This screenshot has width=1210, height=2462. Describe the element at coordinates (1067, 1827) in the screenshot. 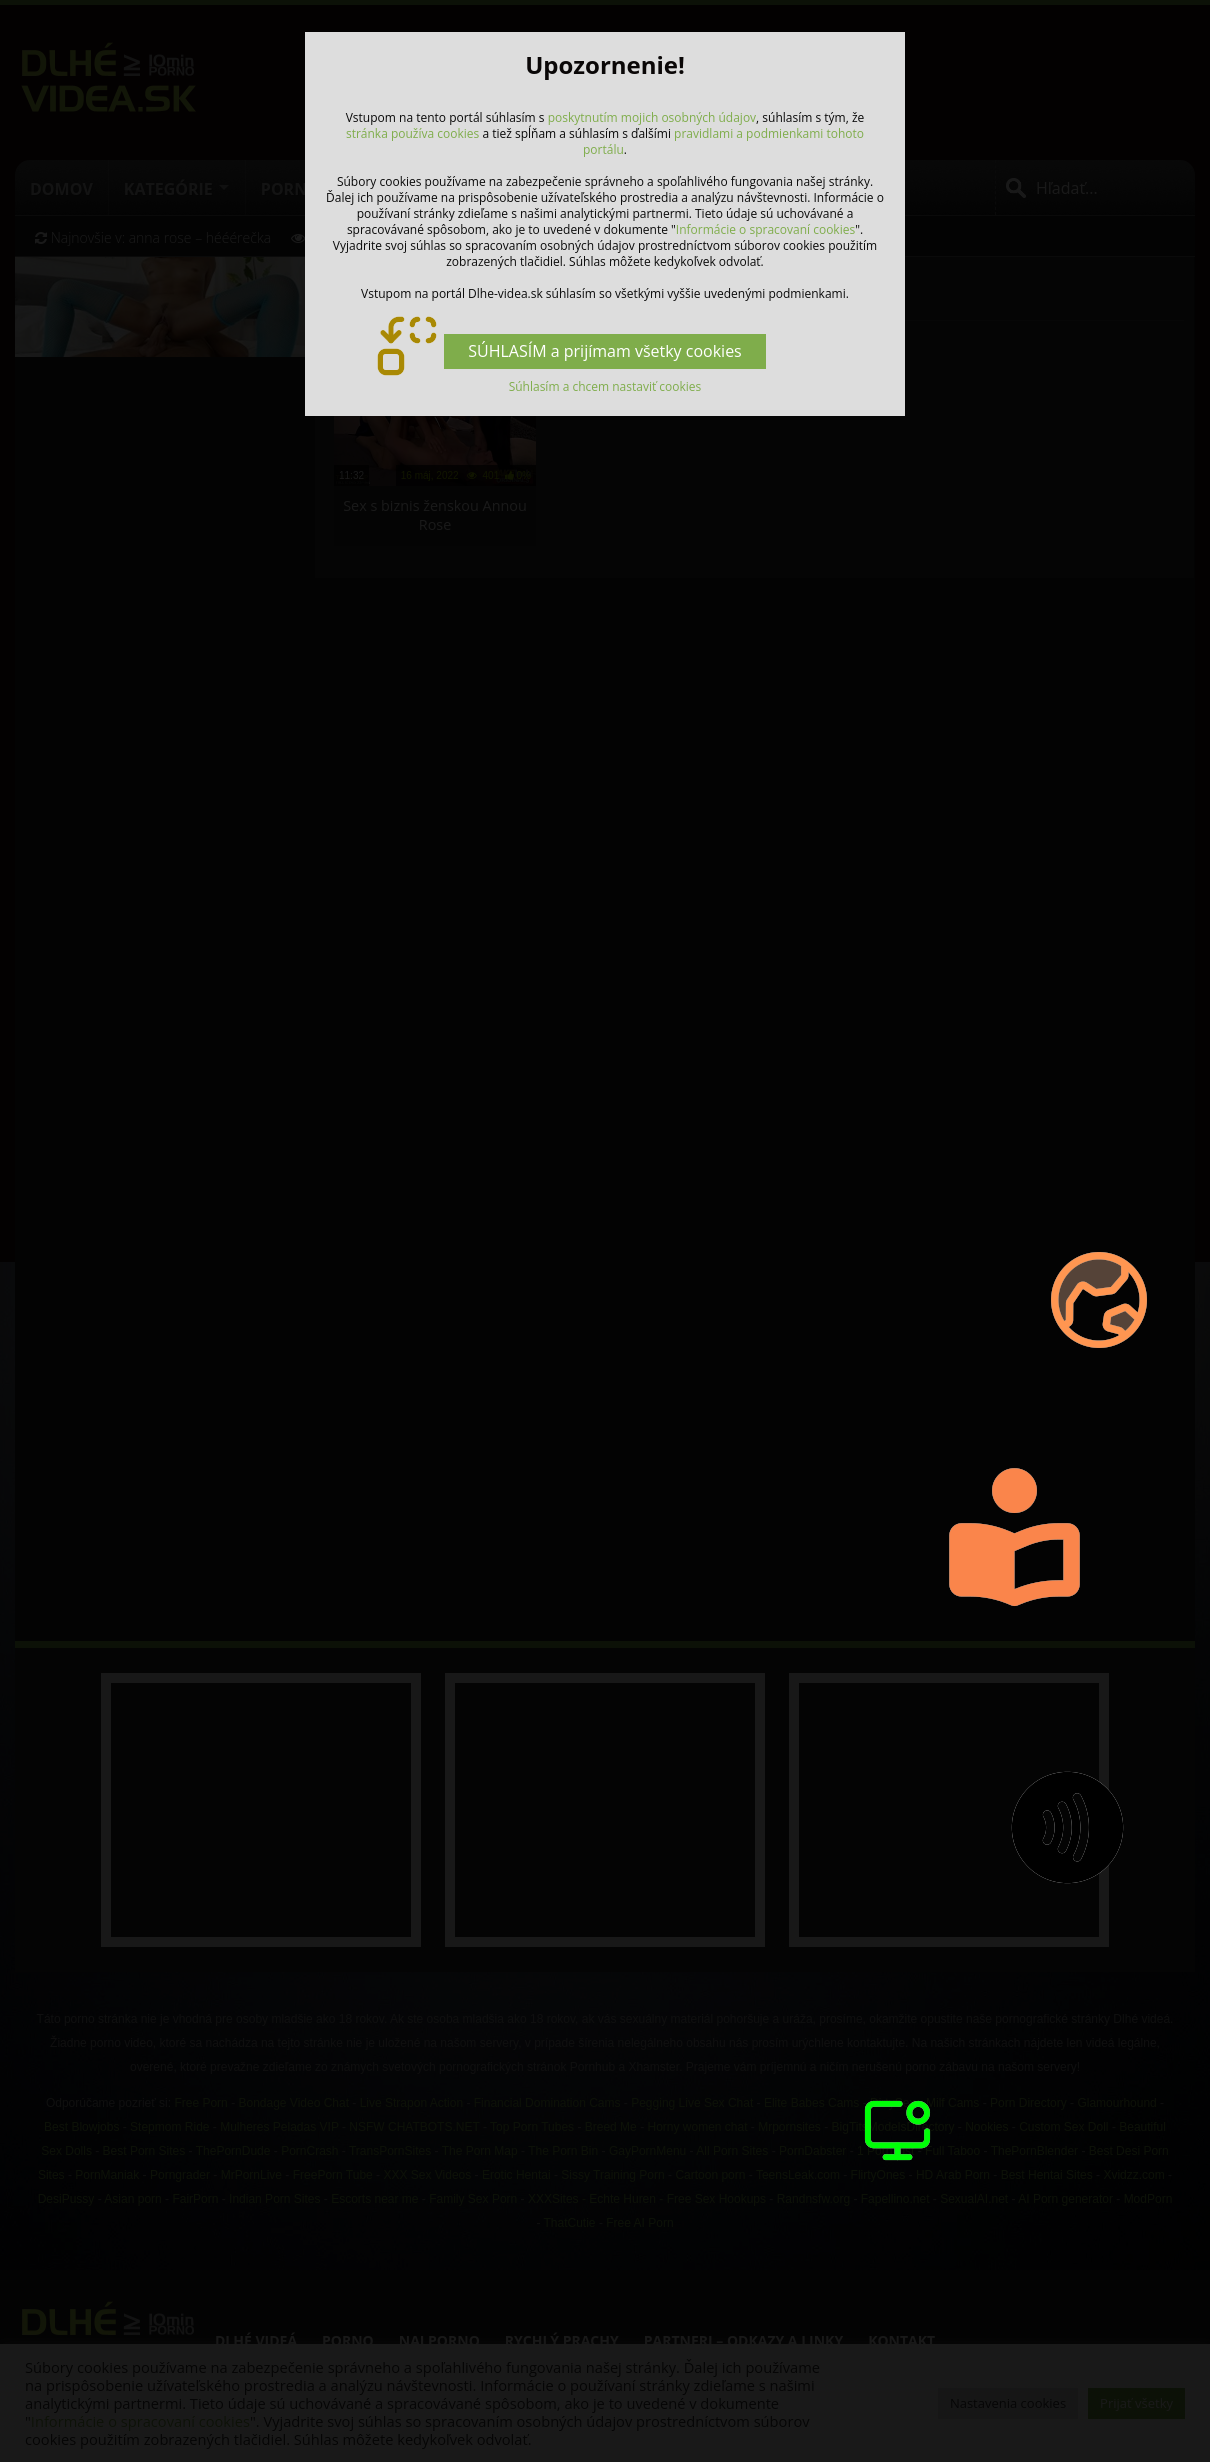

I see `tap to pay with contactless payment` at that location.